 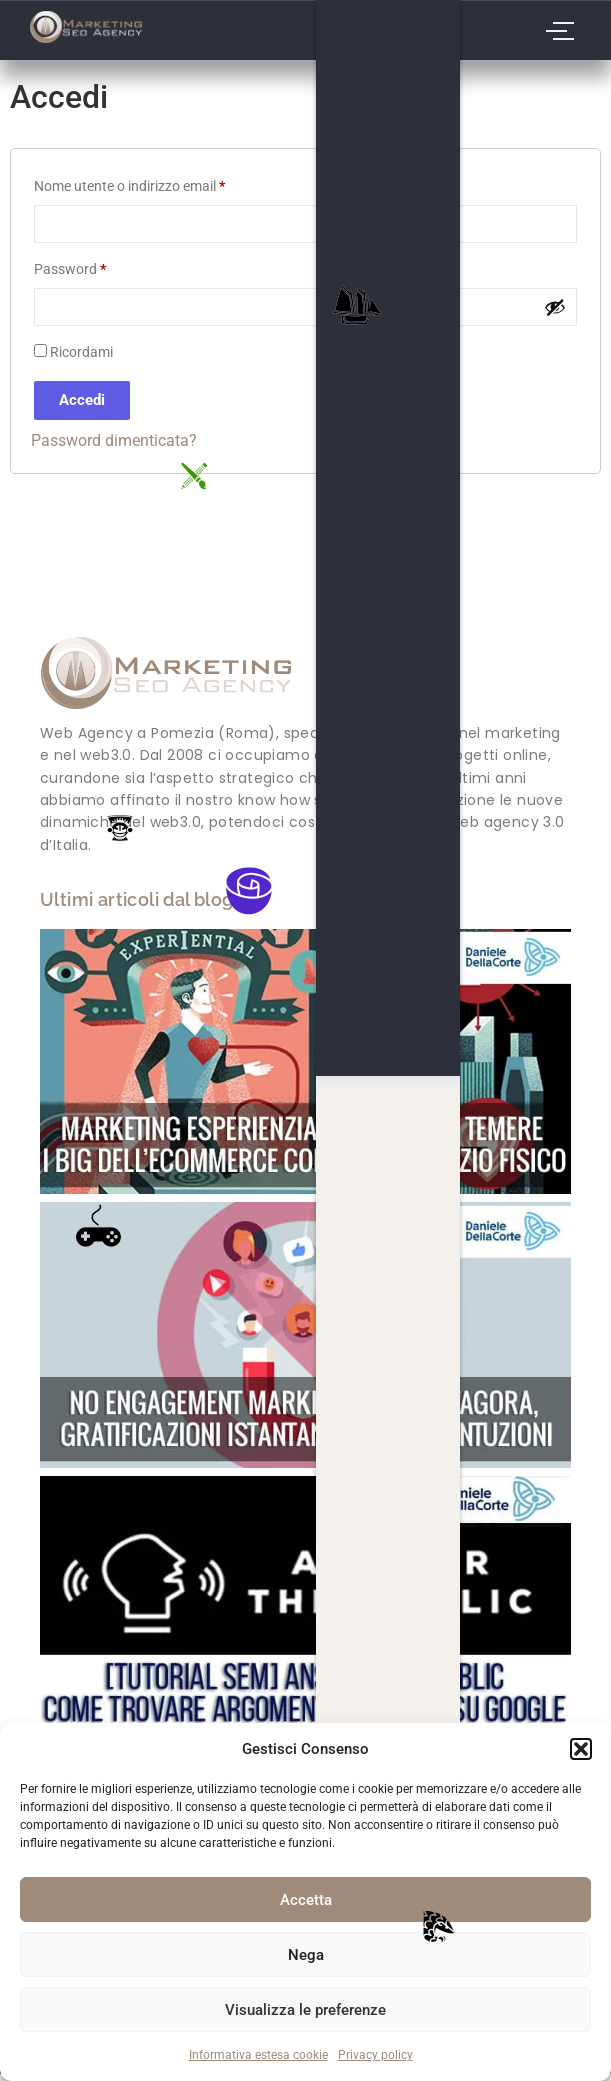 What do you see at coordinates (440, 1927) in the screenshot?
I see `pangolin character or creature icon` at bounding box center [440, 1927].